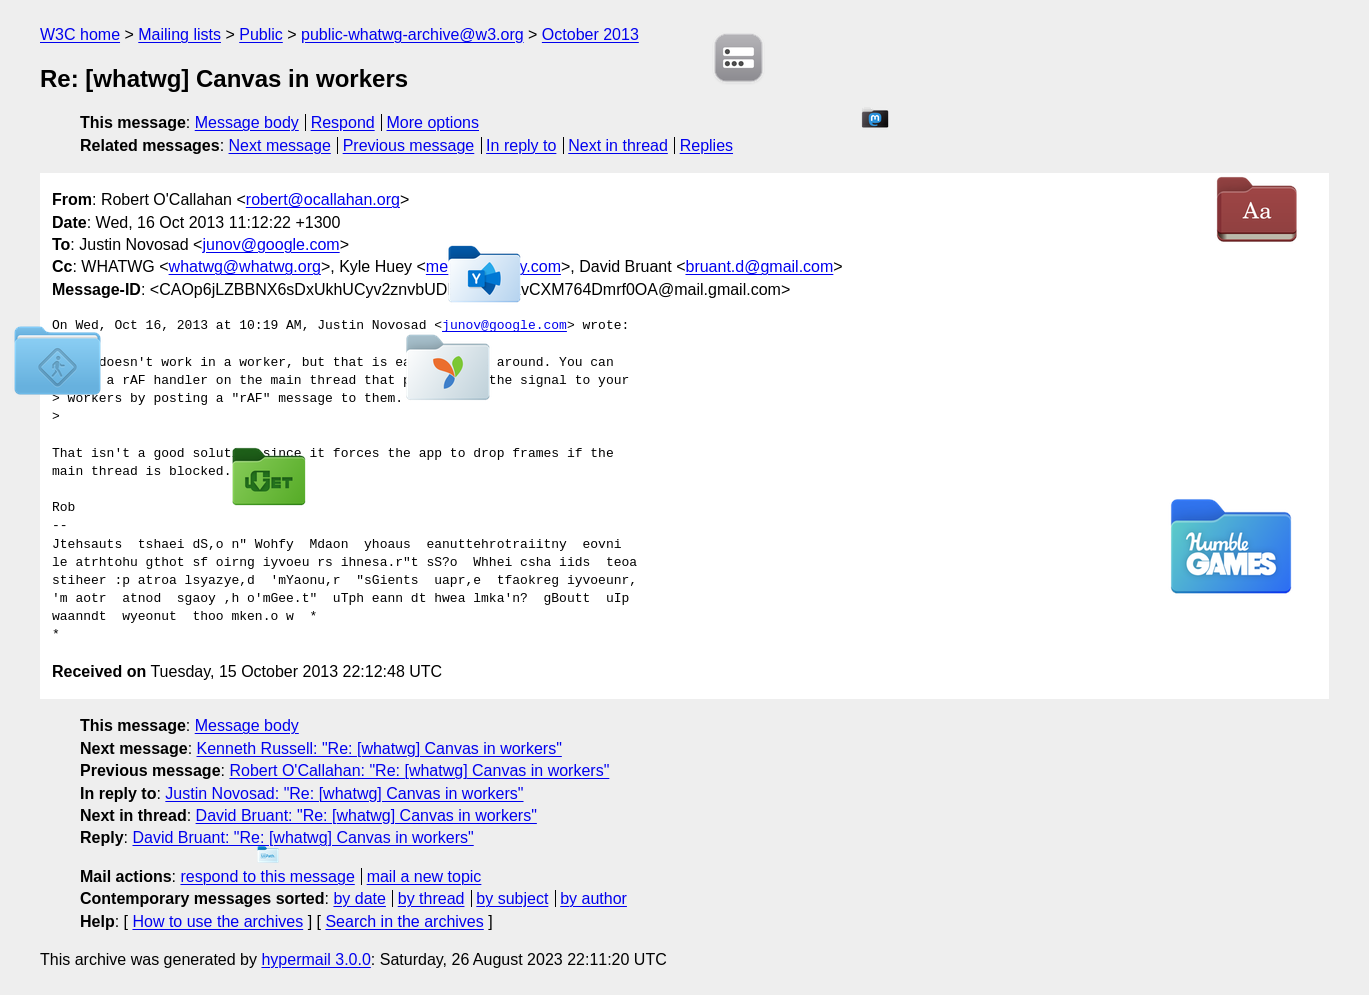 This screenshot has height=995, width=1369. What do you see at coordinates (57, 360) in the screenshot?
I see `access your public folder` at bounding box center [57, 360].